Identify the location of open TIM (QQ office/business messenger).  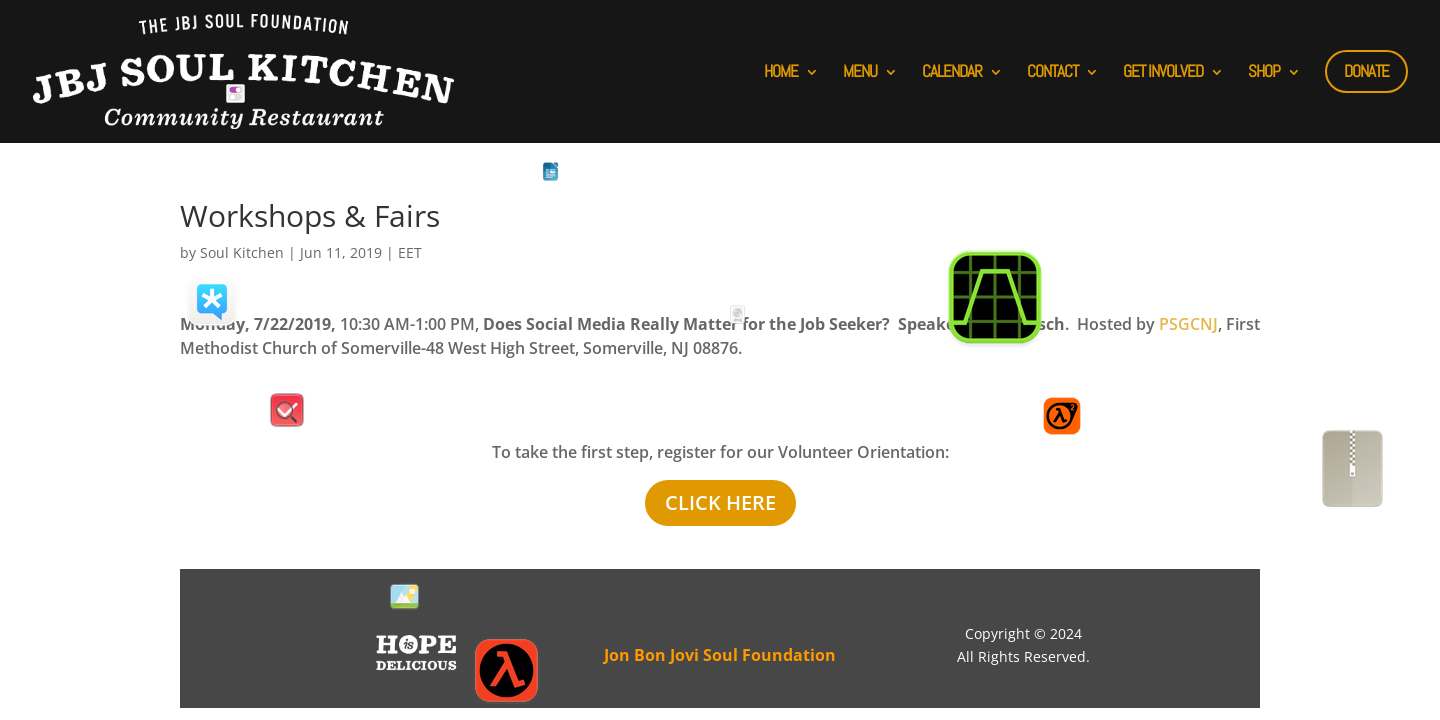
(212, 301).